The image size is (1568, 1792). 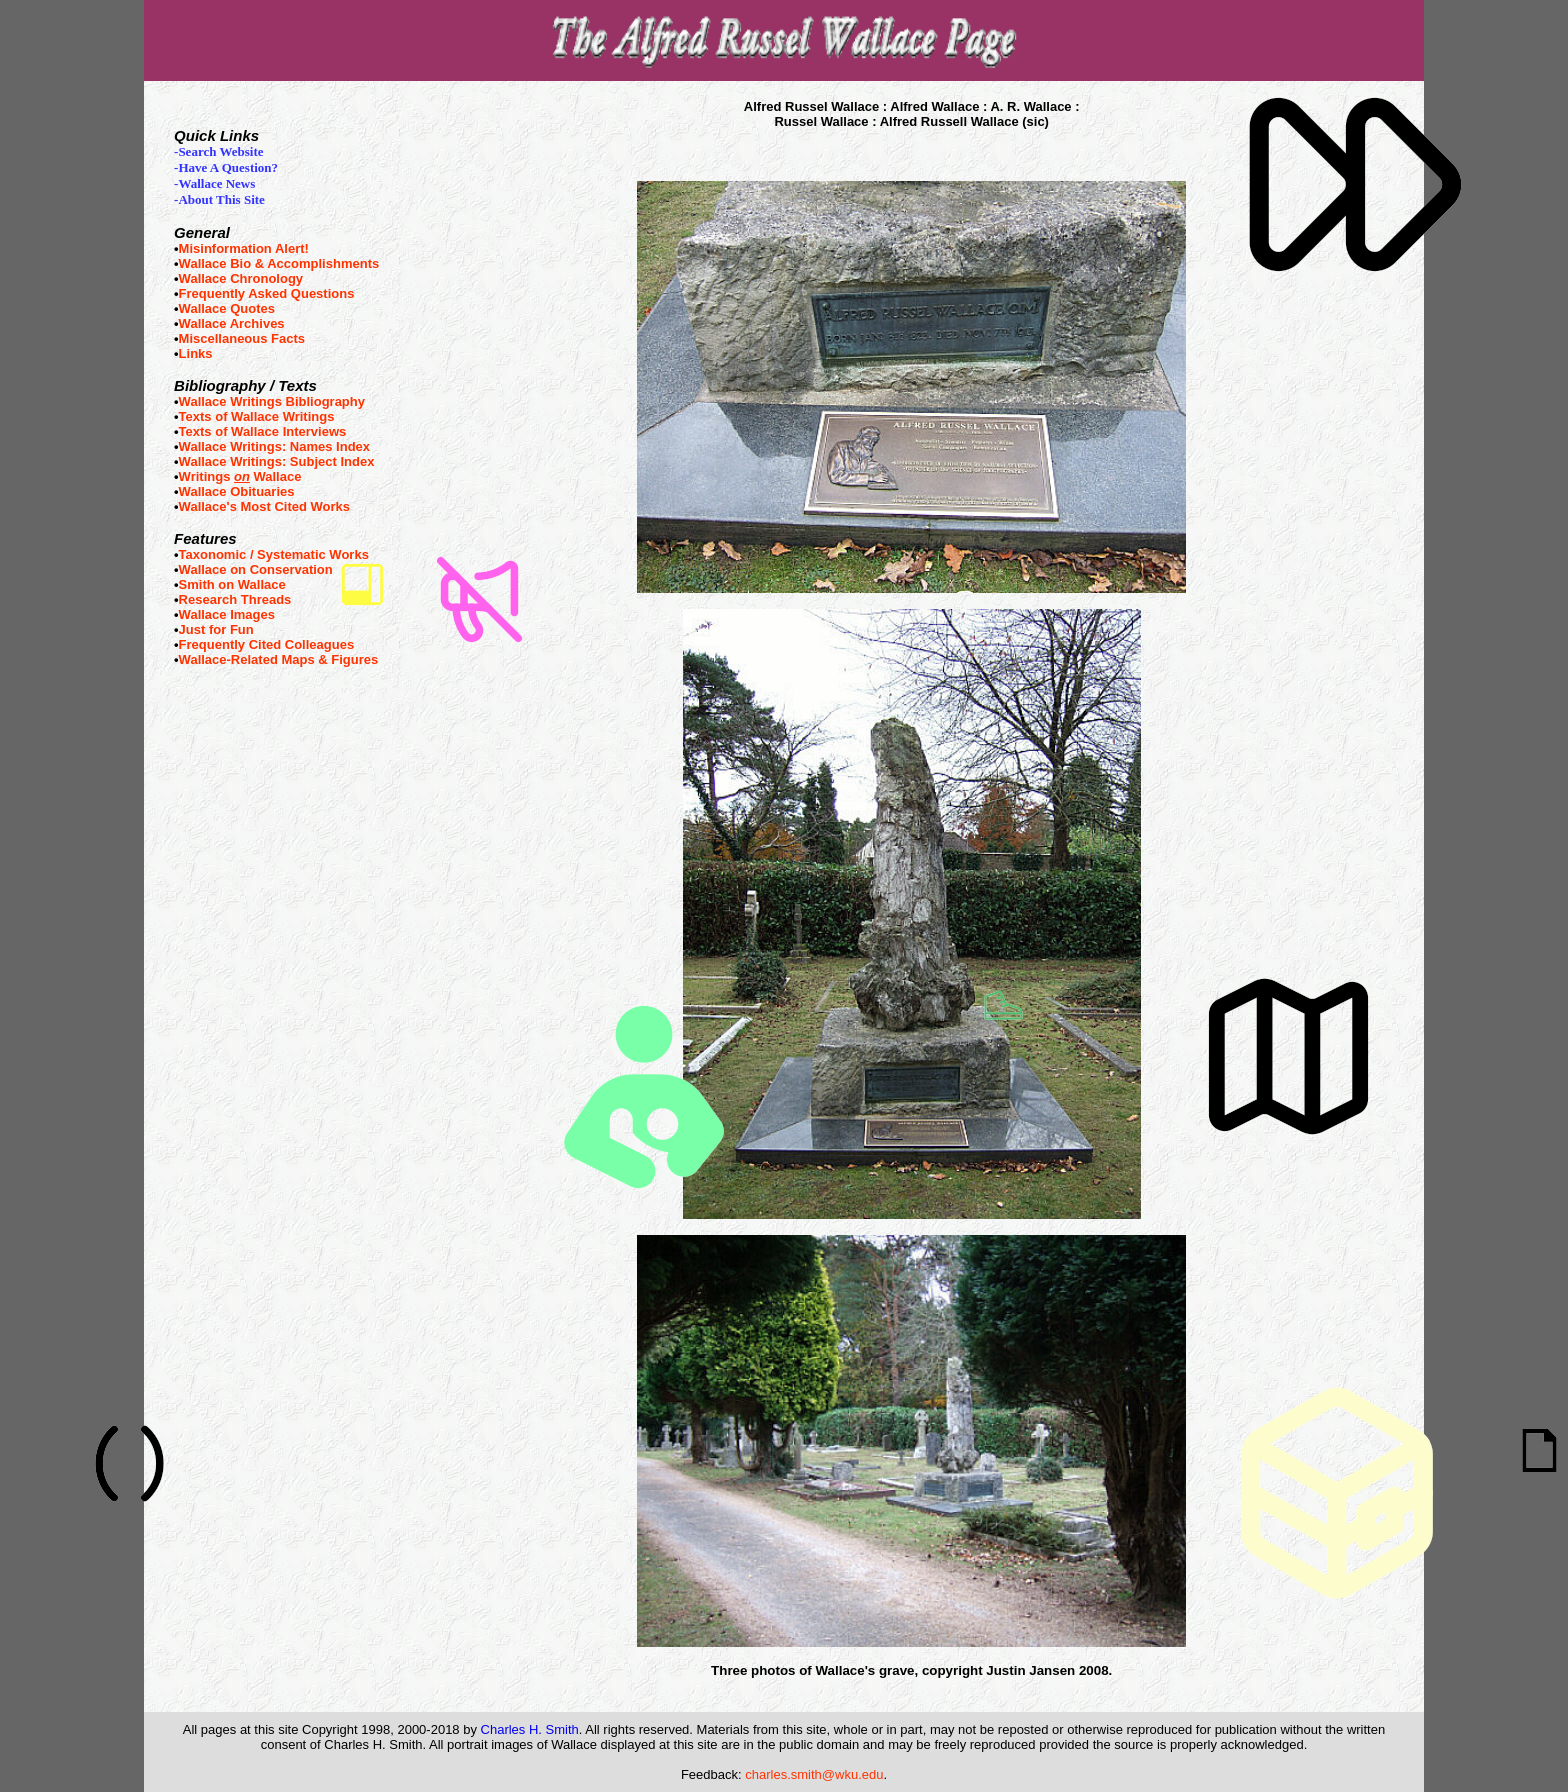 What do you see at coordinates (129, 1463) in the screenshot?
I see `insert parentheses or brackets in text` at bounding box center [129, 1463].